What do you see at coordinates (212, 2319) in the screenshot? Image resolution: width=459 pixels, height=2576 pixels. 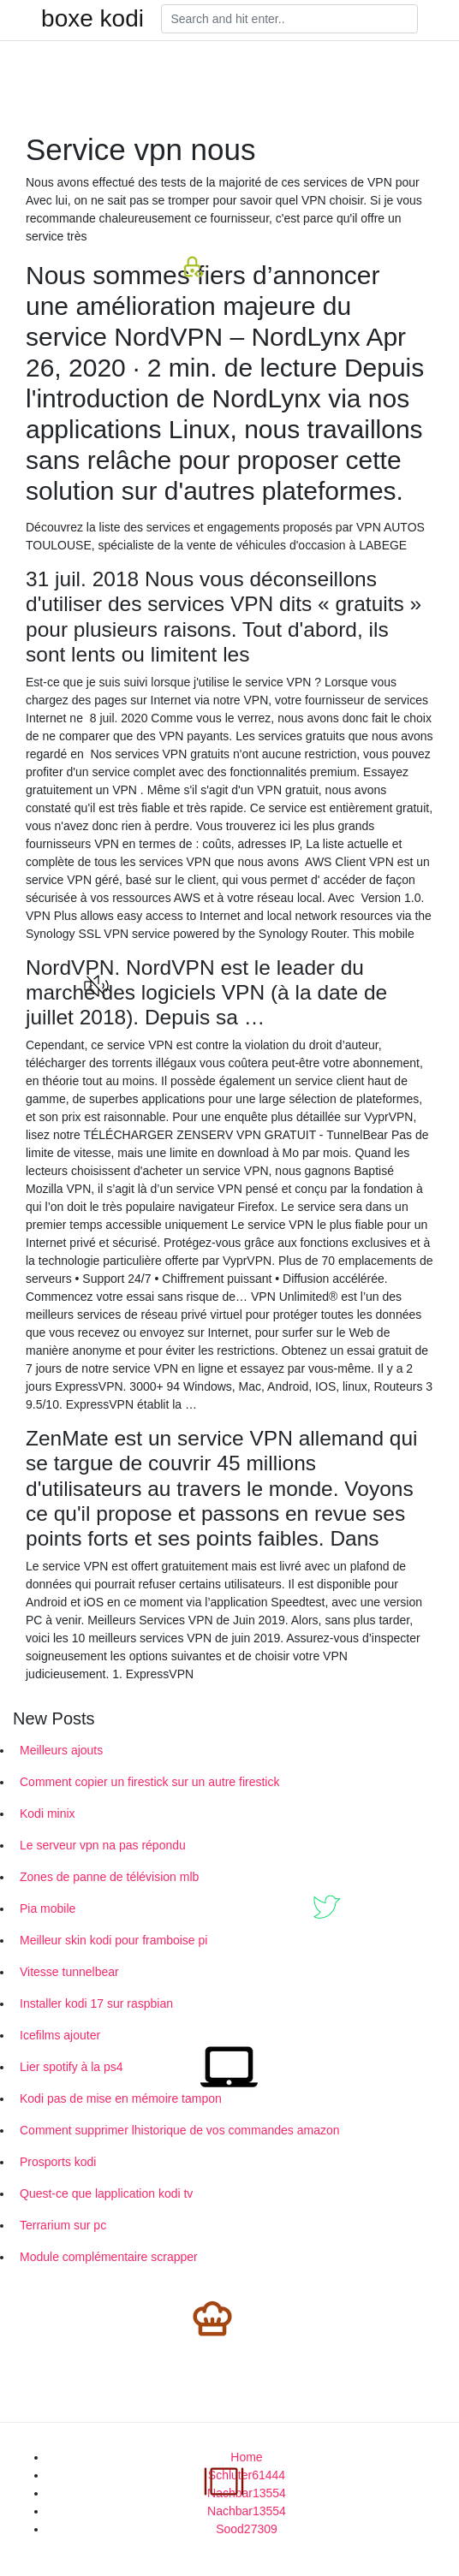 I see `access cooking or recipe features` at bounding box center [212, 2319].